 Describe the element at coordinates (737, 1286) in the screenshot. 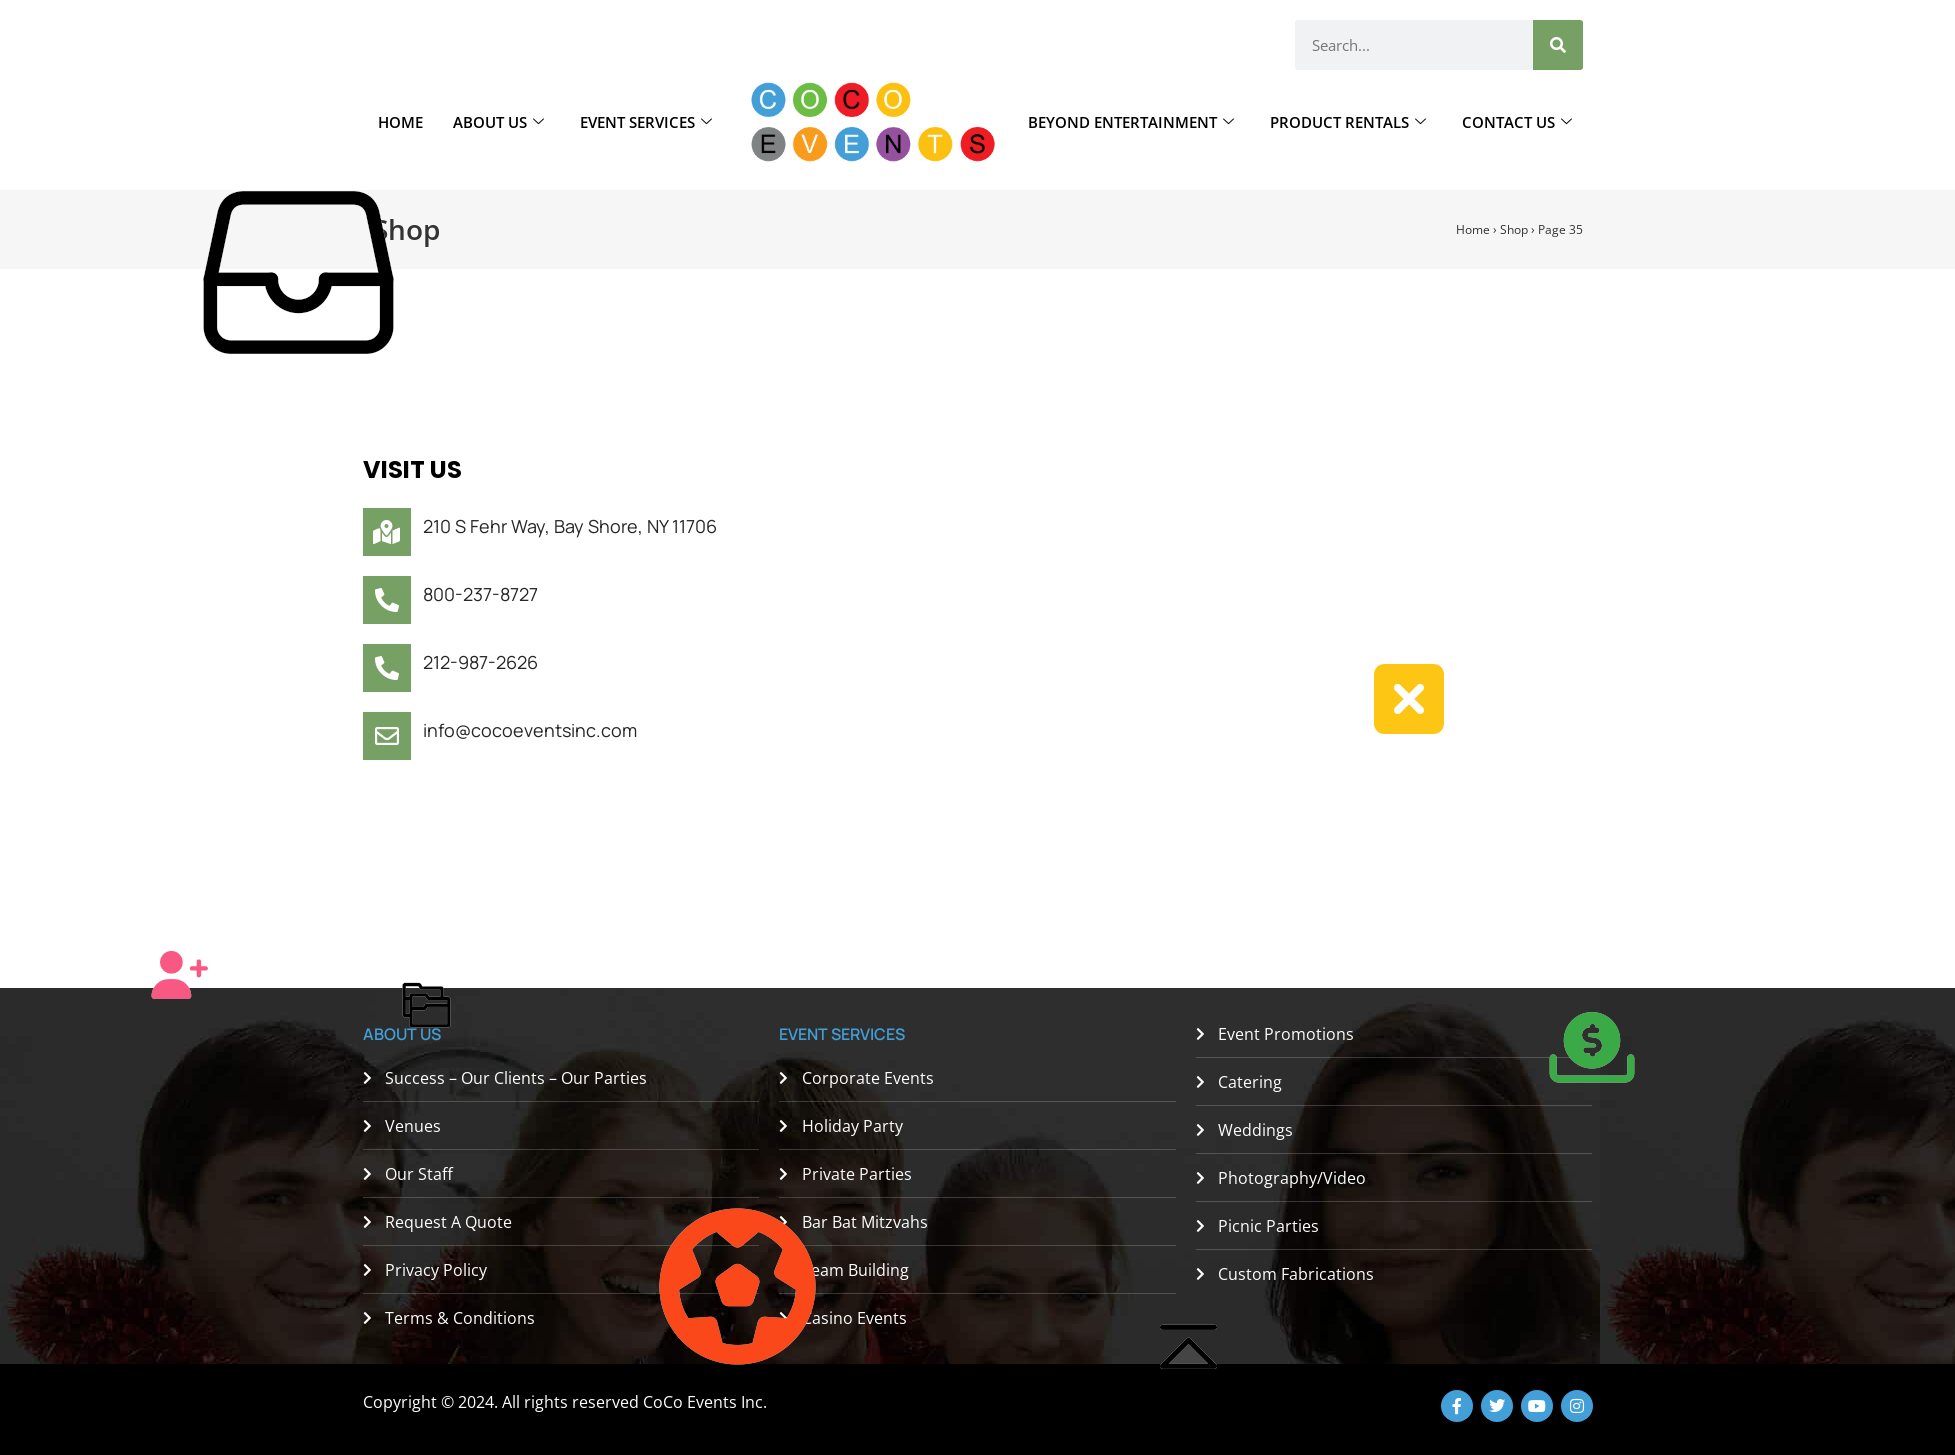

I see `access sports or soccer-related content` at that location.